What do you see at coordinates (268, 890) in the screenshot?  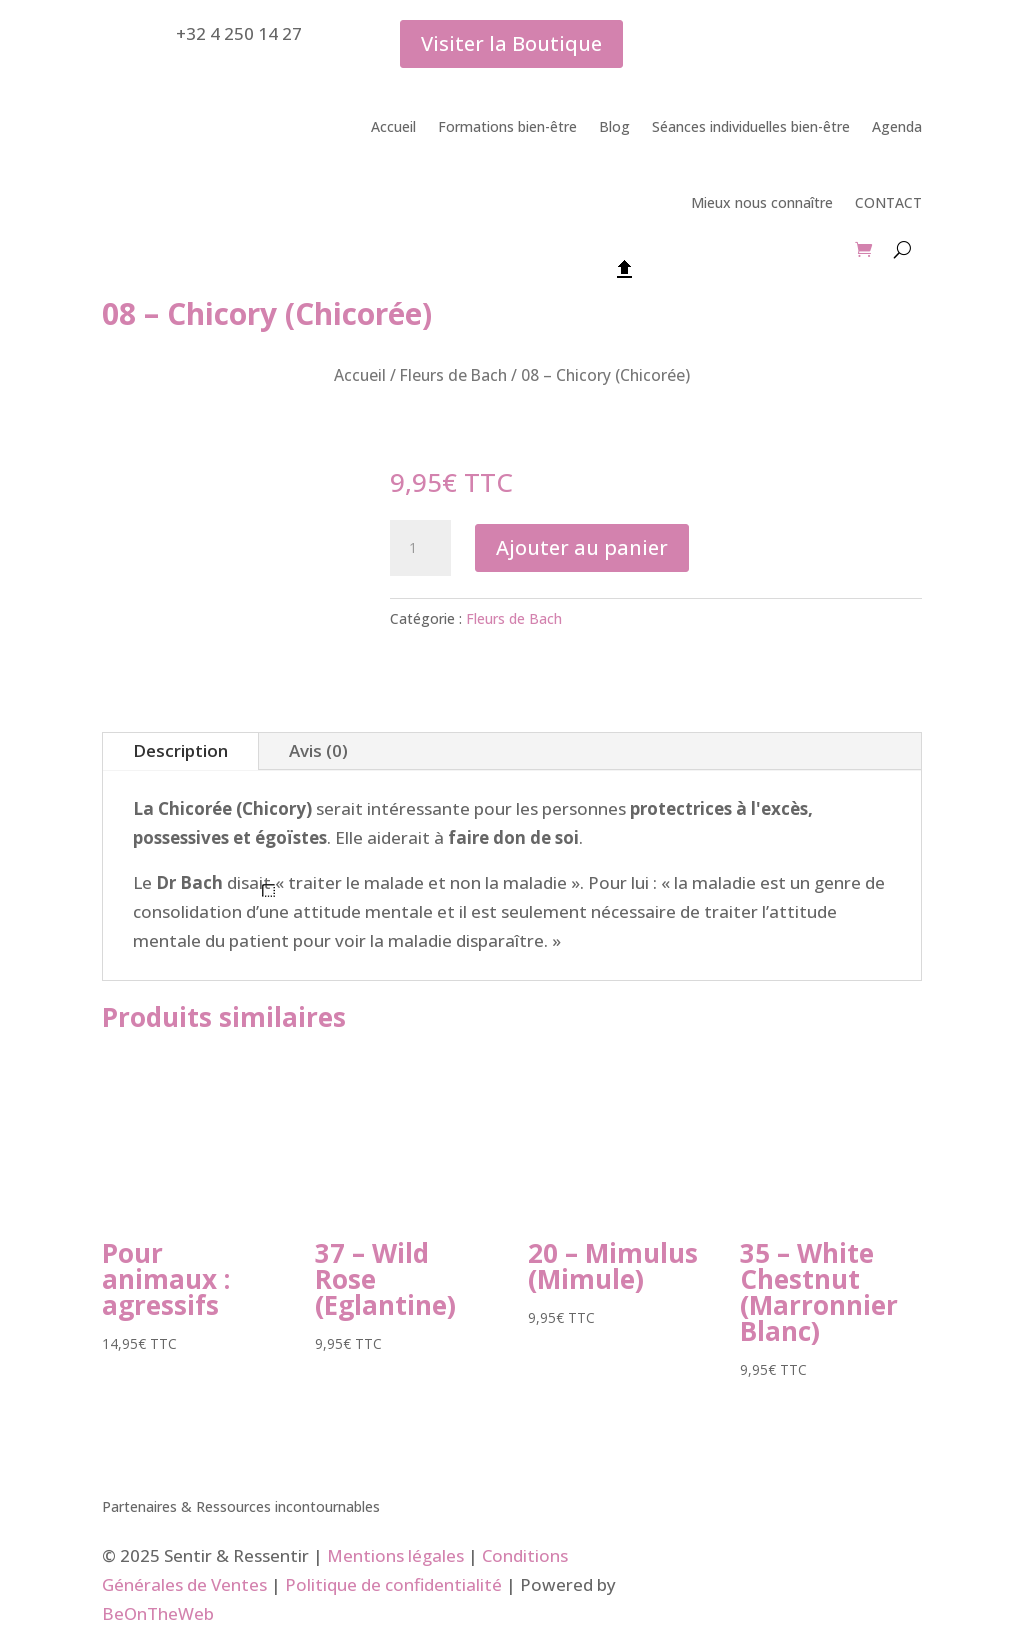 I see `customize border style for a selected element` at bounding box center [268, 890].